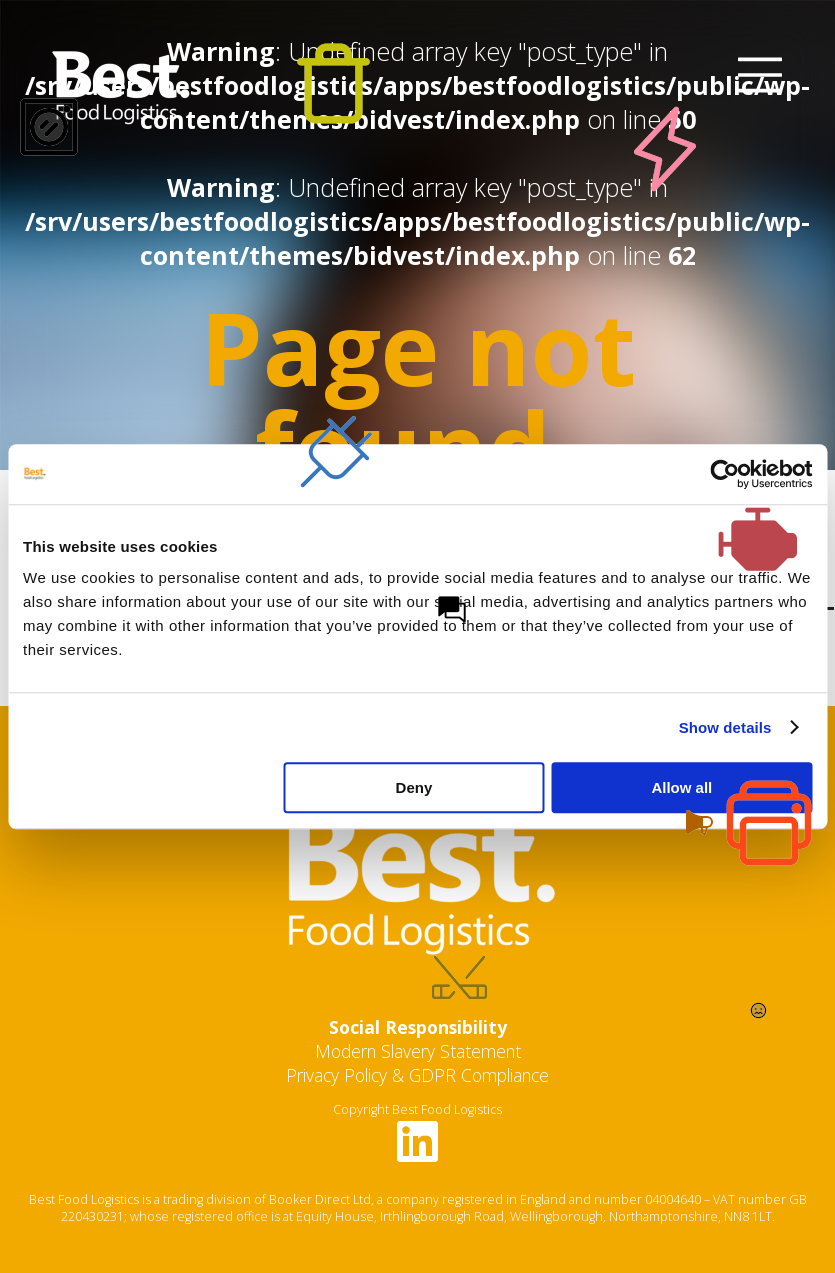 Image resolution: width=835 pixels, height=1273 pixels. I want to click on access laundry or appliance settings, so click(49, 127).